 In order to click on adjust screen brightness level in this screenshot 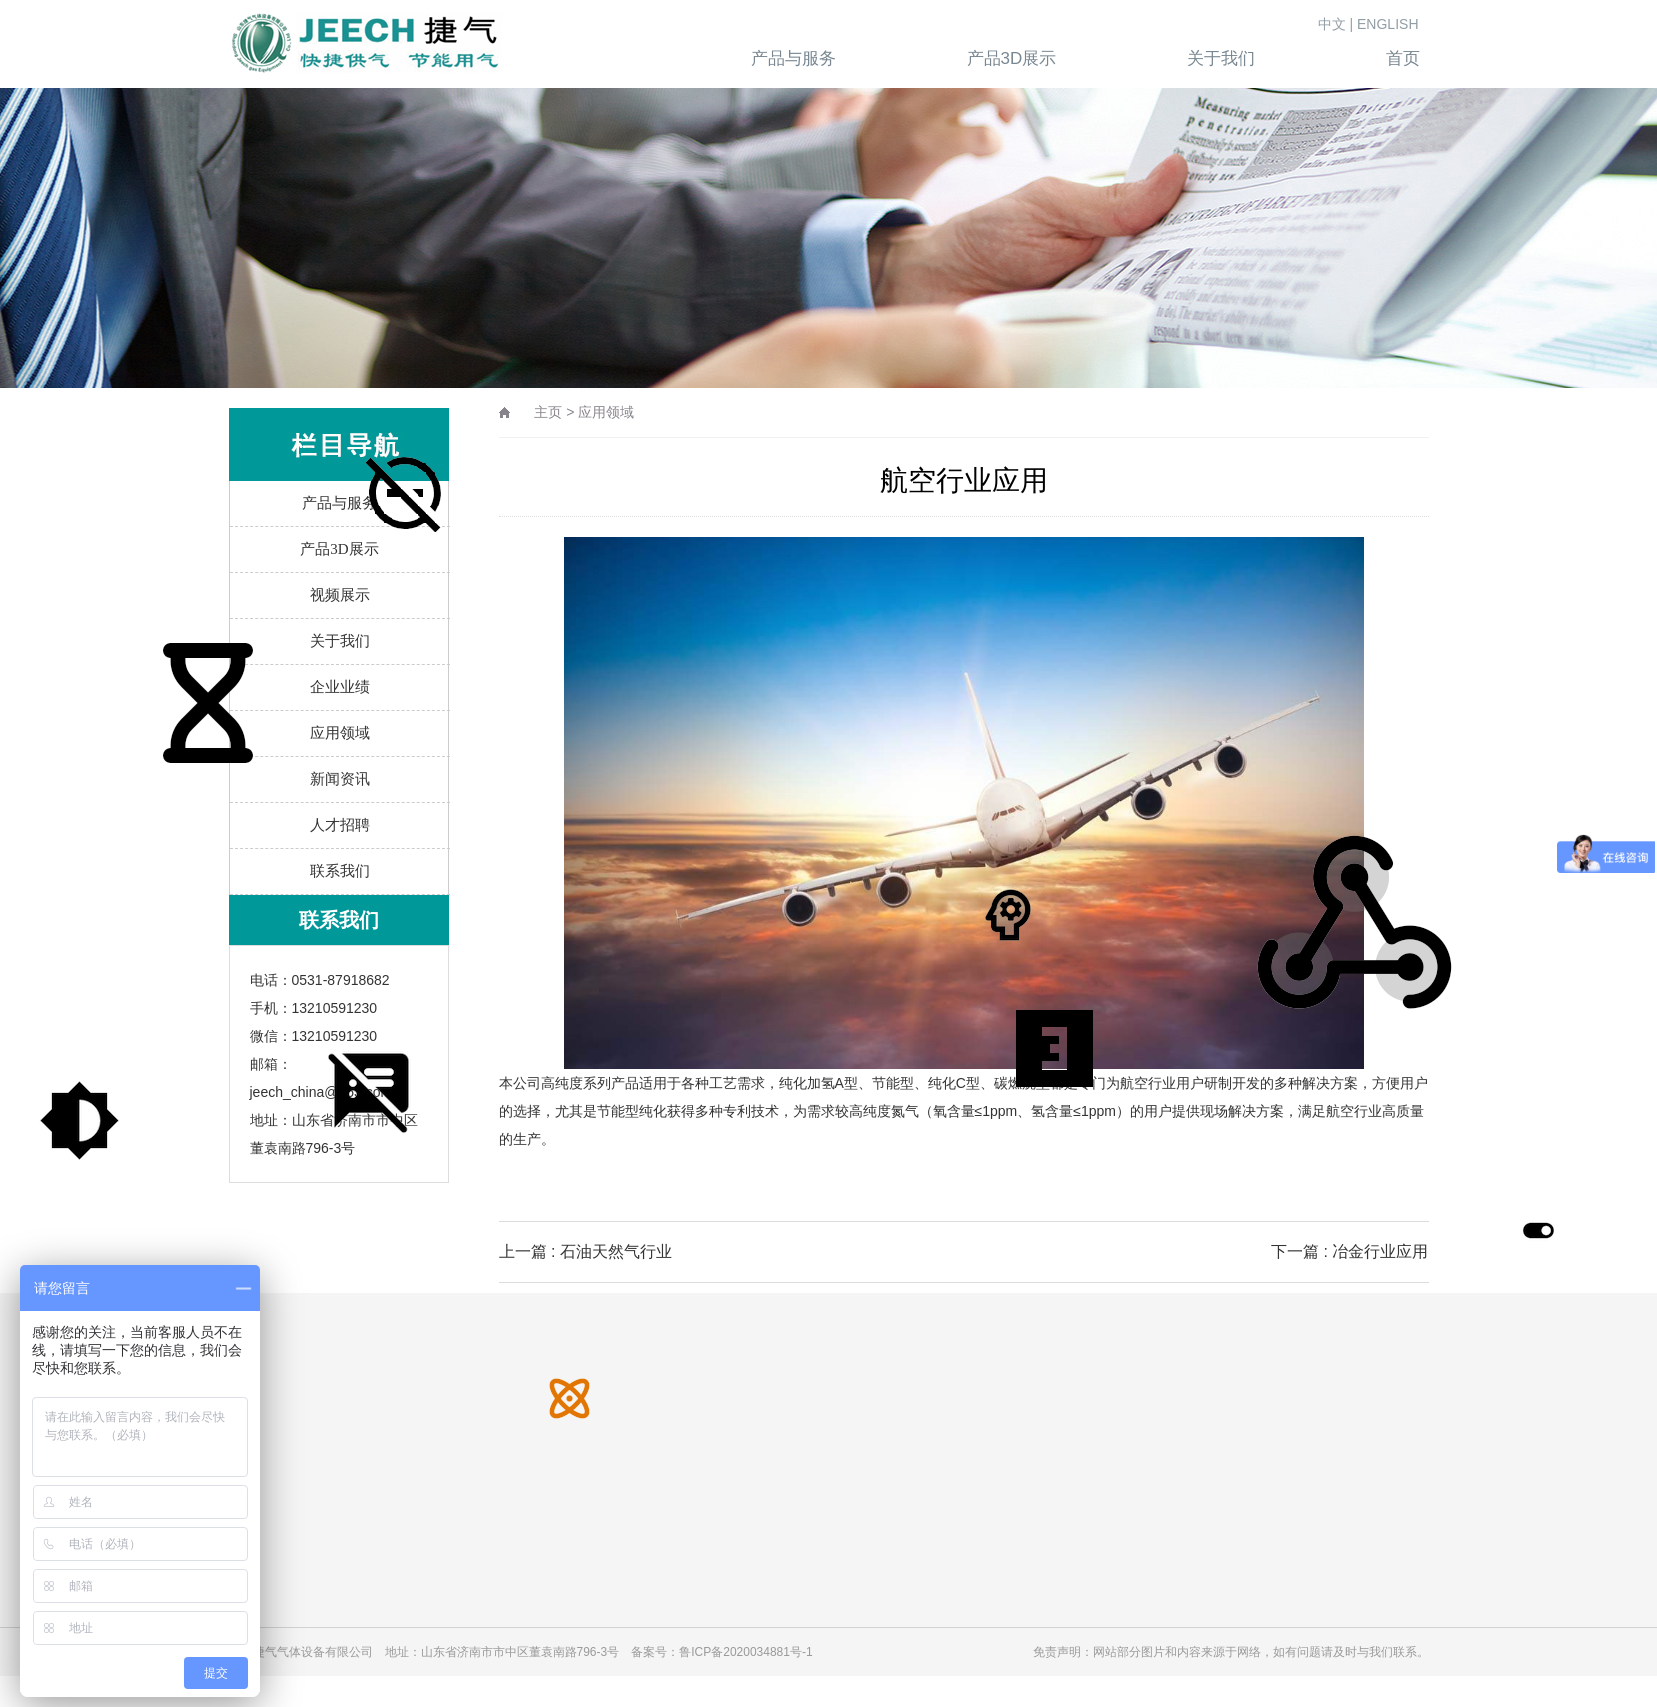, I will do `click(79, 1120)`.